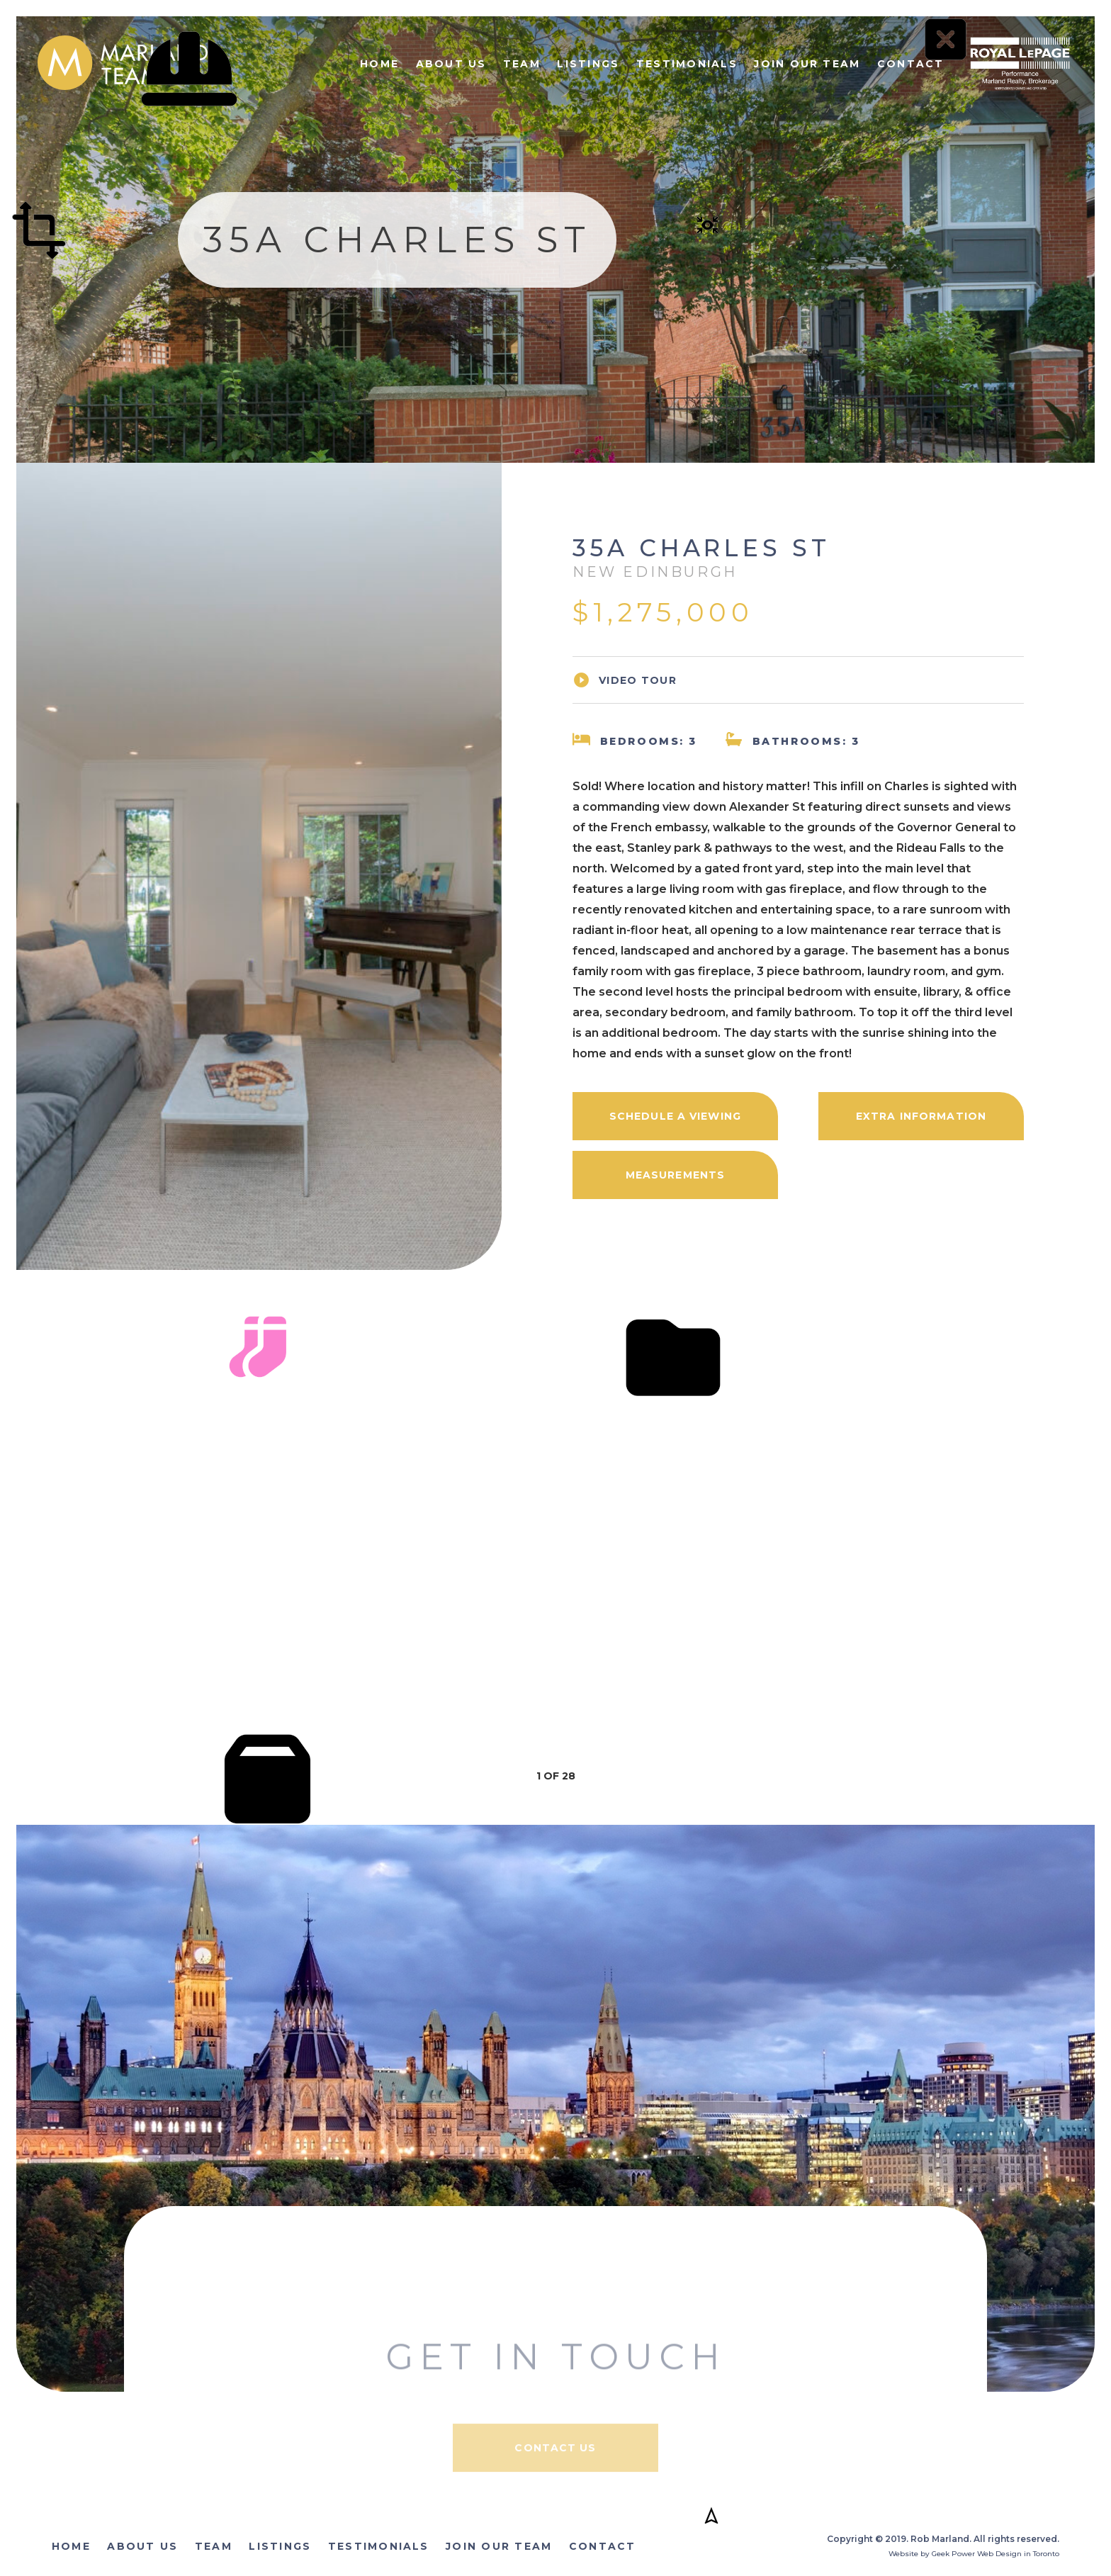 The image size is (1111, 2576). I want to click on start navigation to destination, so click(711, 2516).